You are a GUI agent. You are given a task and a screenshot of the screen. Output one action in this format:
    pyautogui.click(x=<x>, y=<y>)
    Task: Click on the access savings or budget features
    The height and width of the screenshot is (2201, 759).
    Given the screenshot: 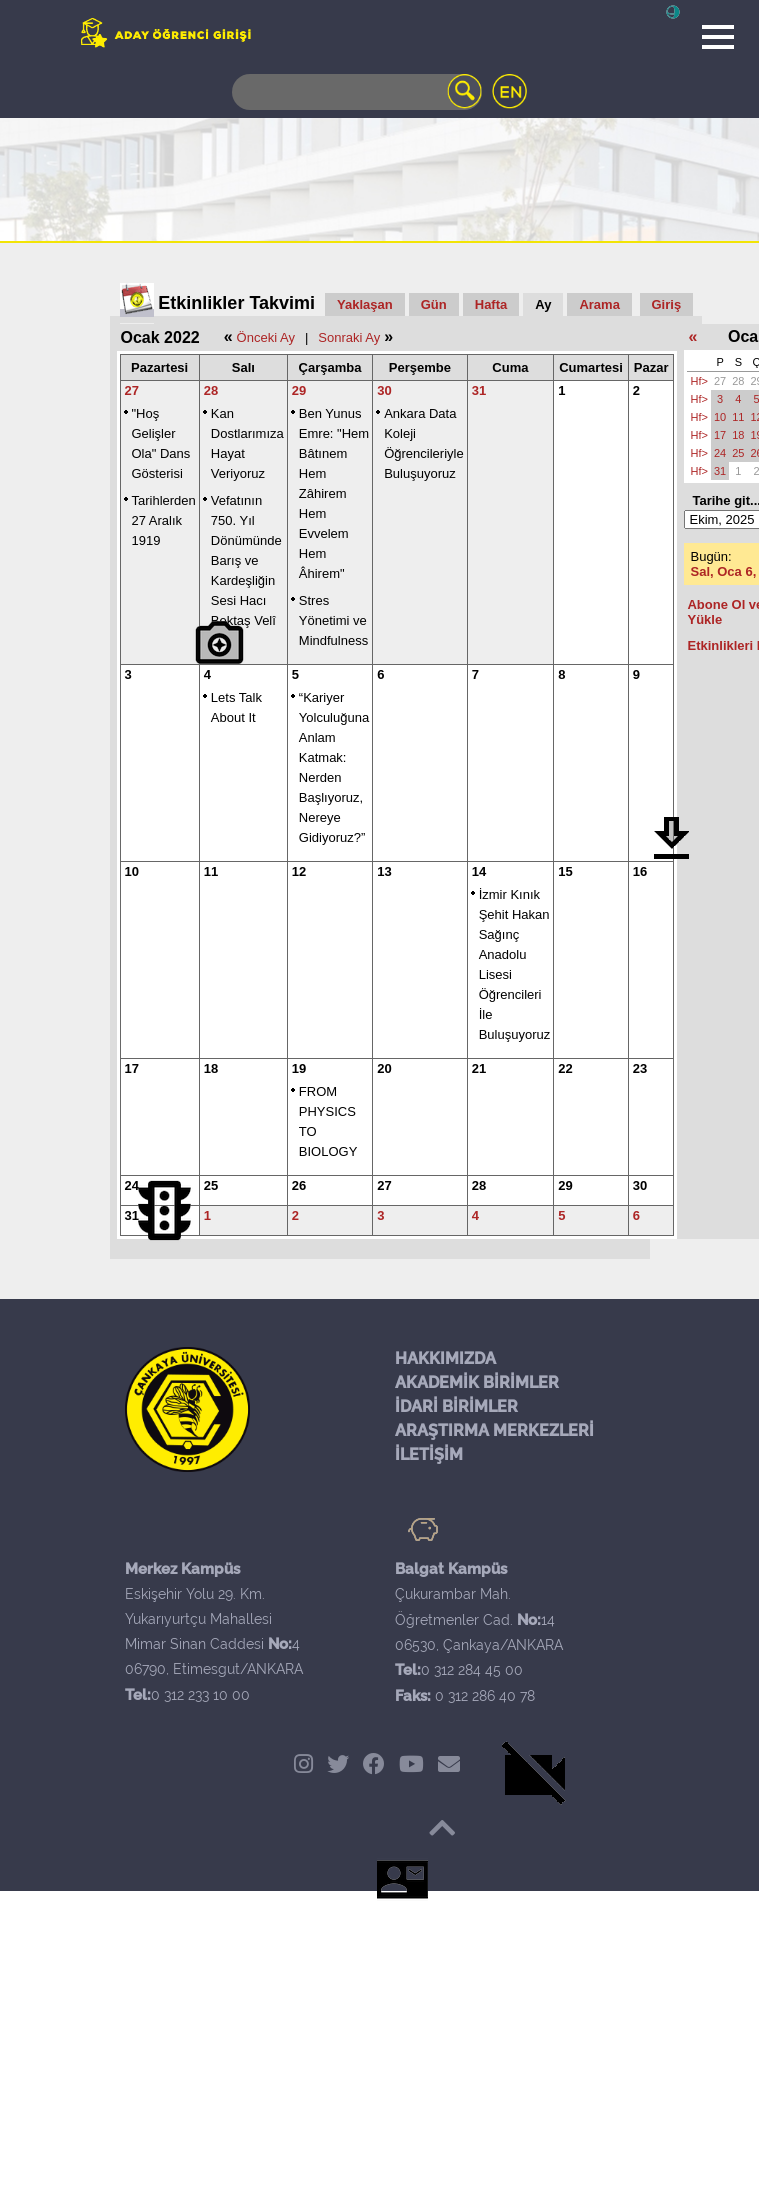 What is the action you would take?
    pyautogui.click(x=423, y=1529)
    